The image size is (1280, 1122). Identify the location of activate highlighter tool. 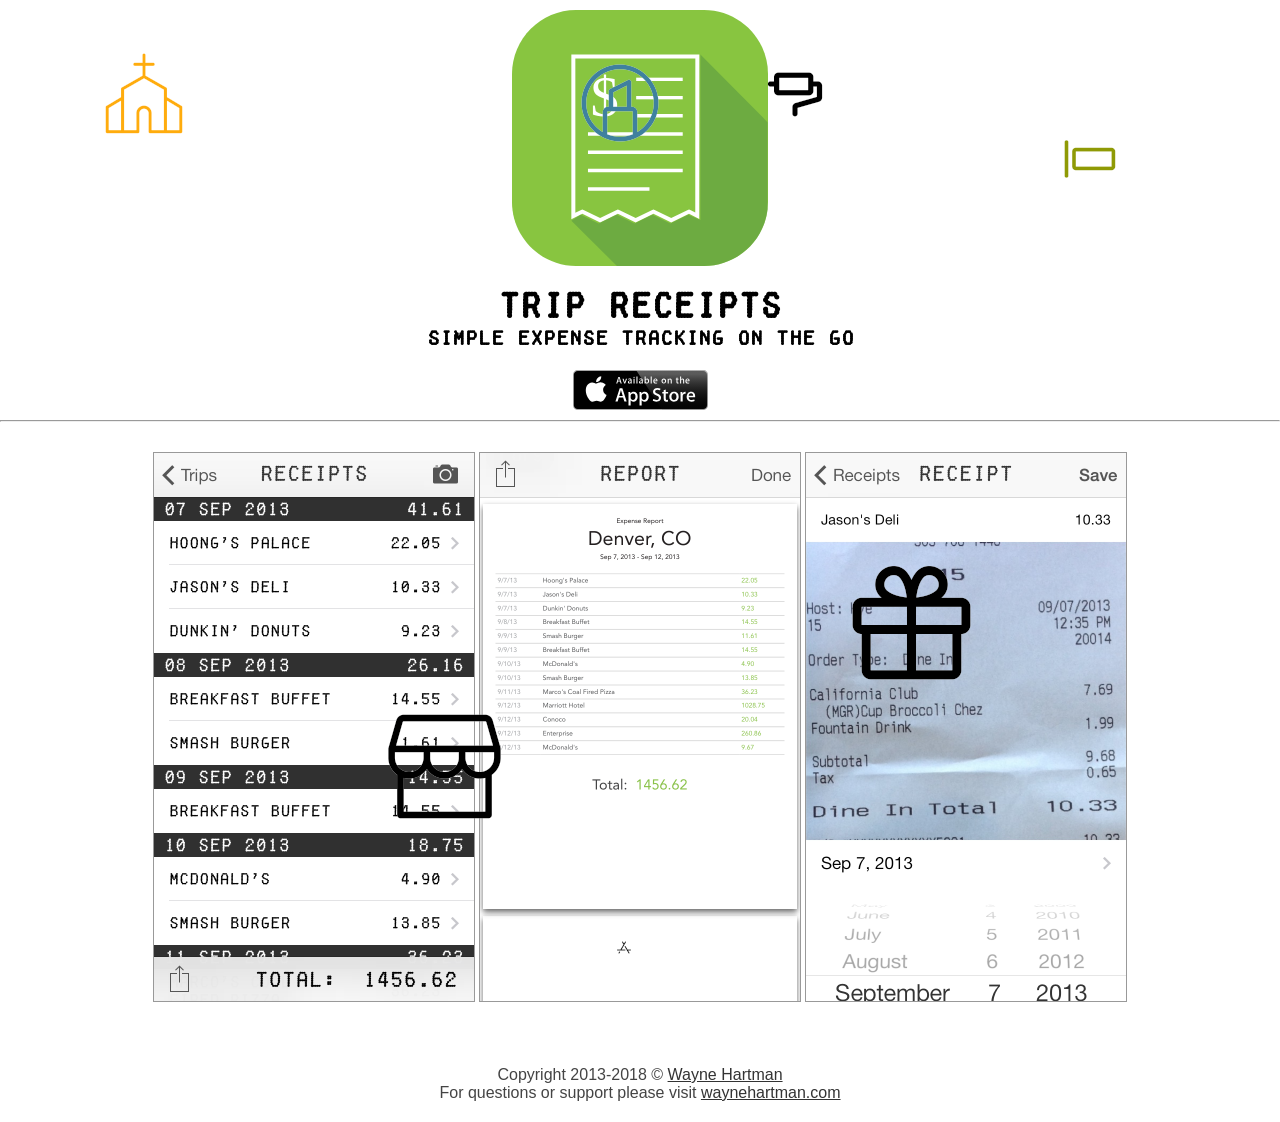
(620, 103).